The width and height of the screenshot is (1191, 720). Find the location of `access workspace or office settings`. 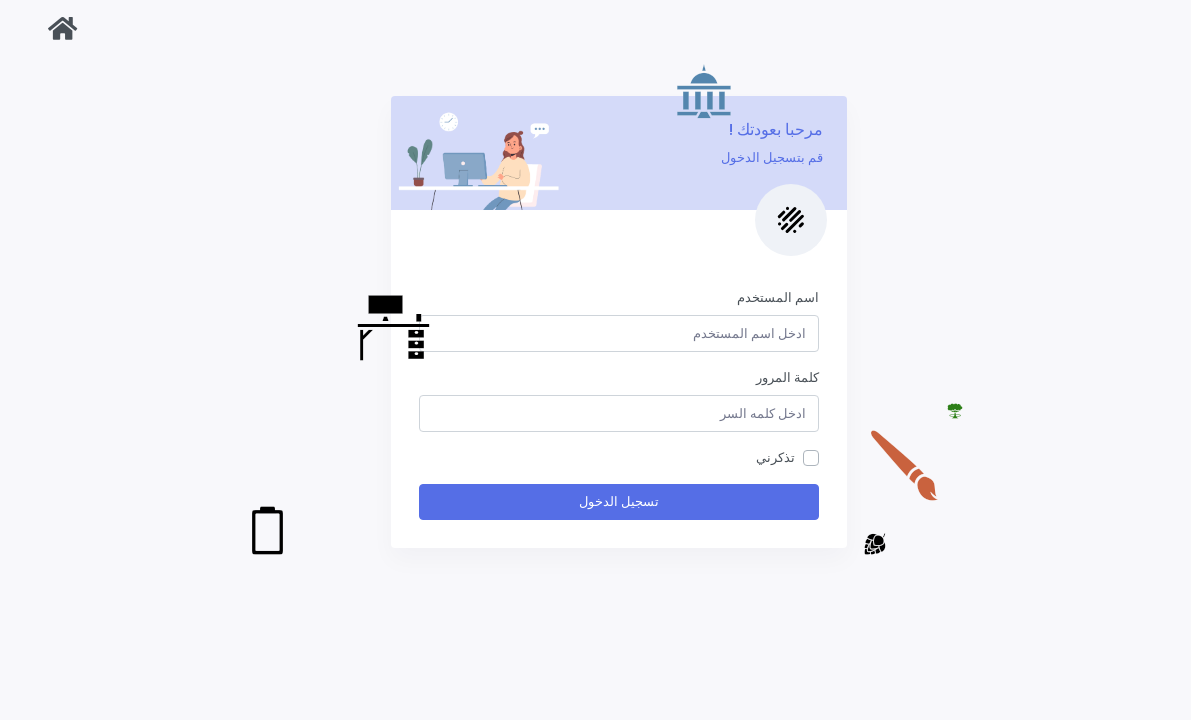

access workspace or office settings is located at coordinates (393, 320).